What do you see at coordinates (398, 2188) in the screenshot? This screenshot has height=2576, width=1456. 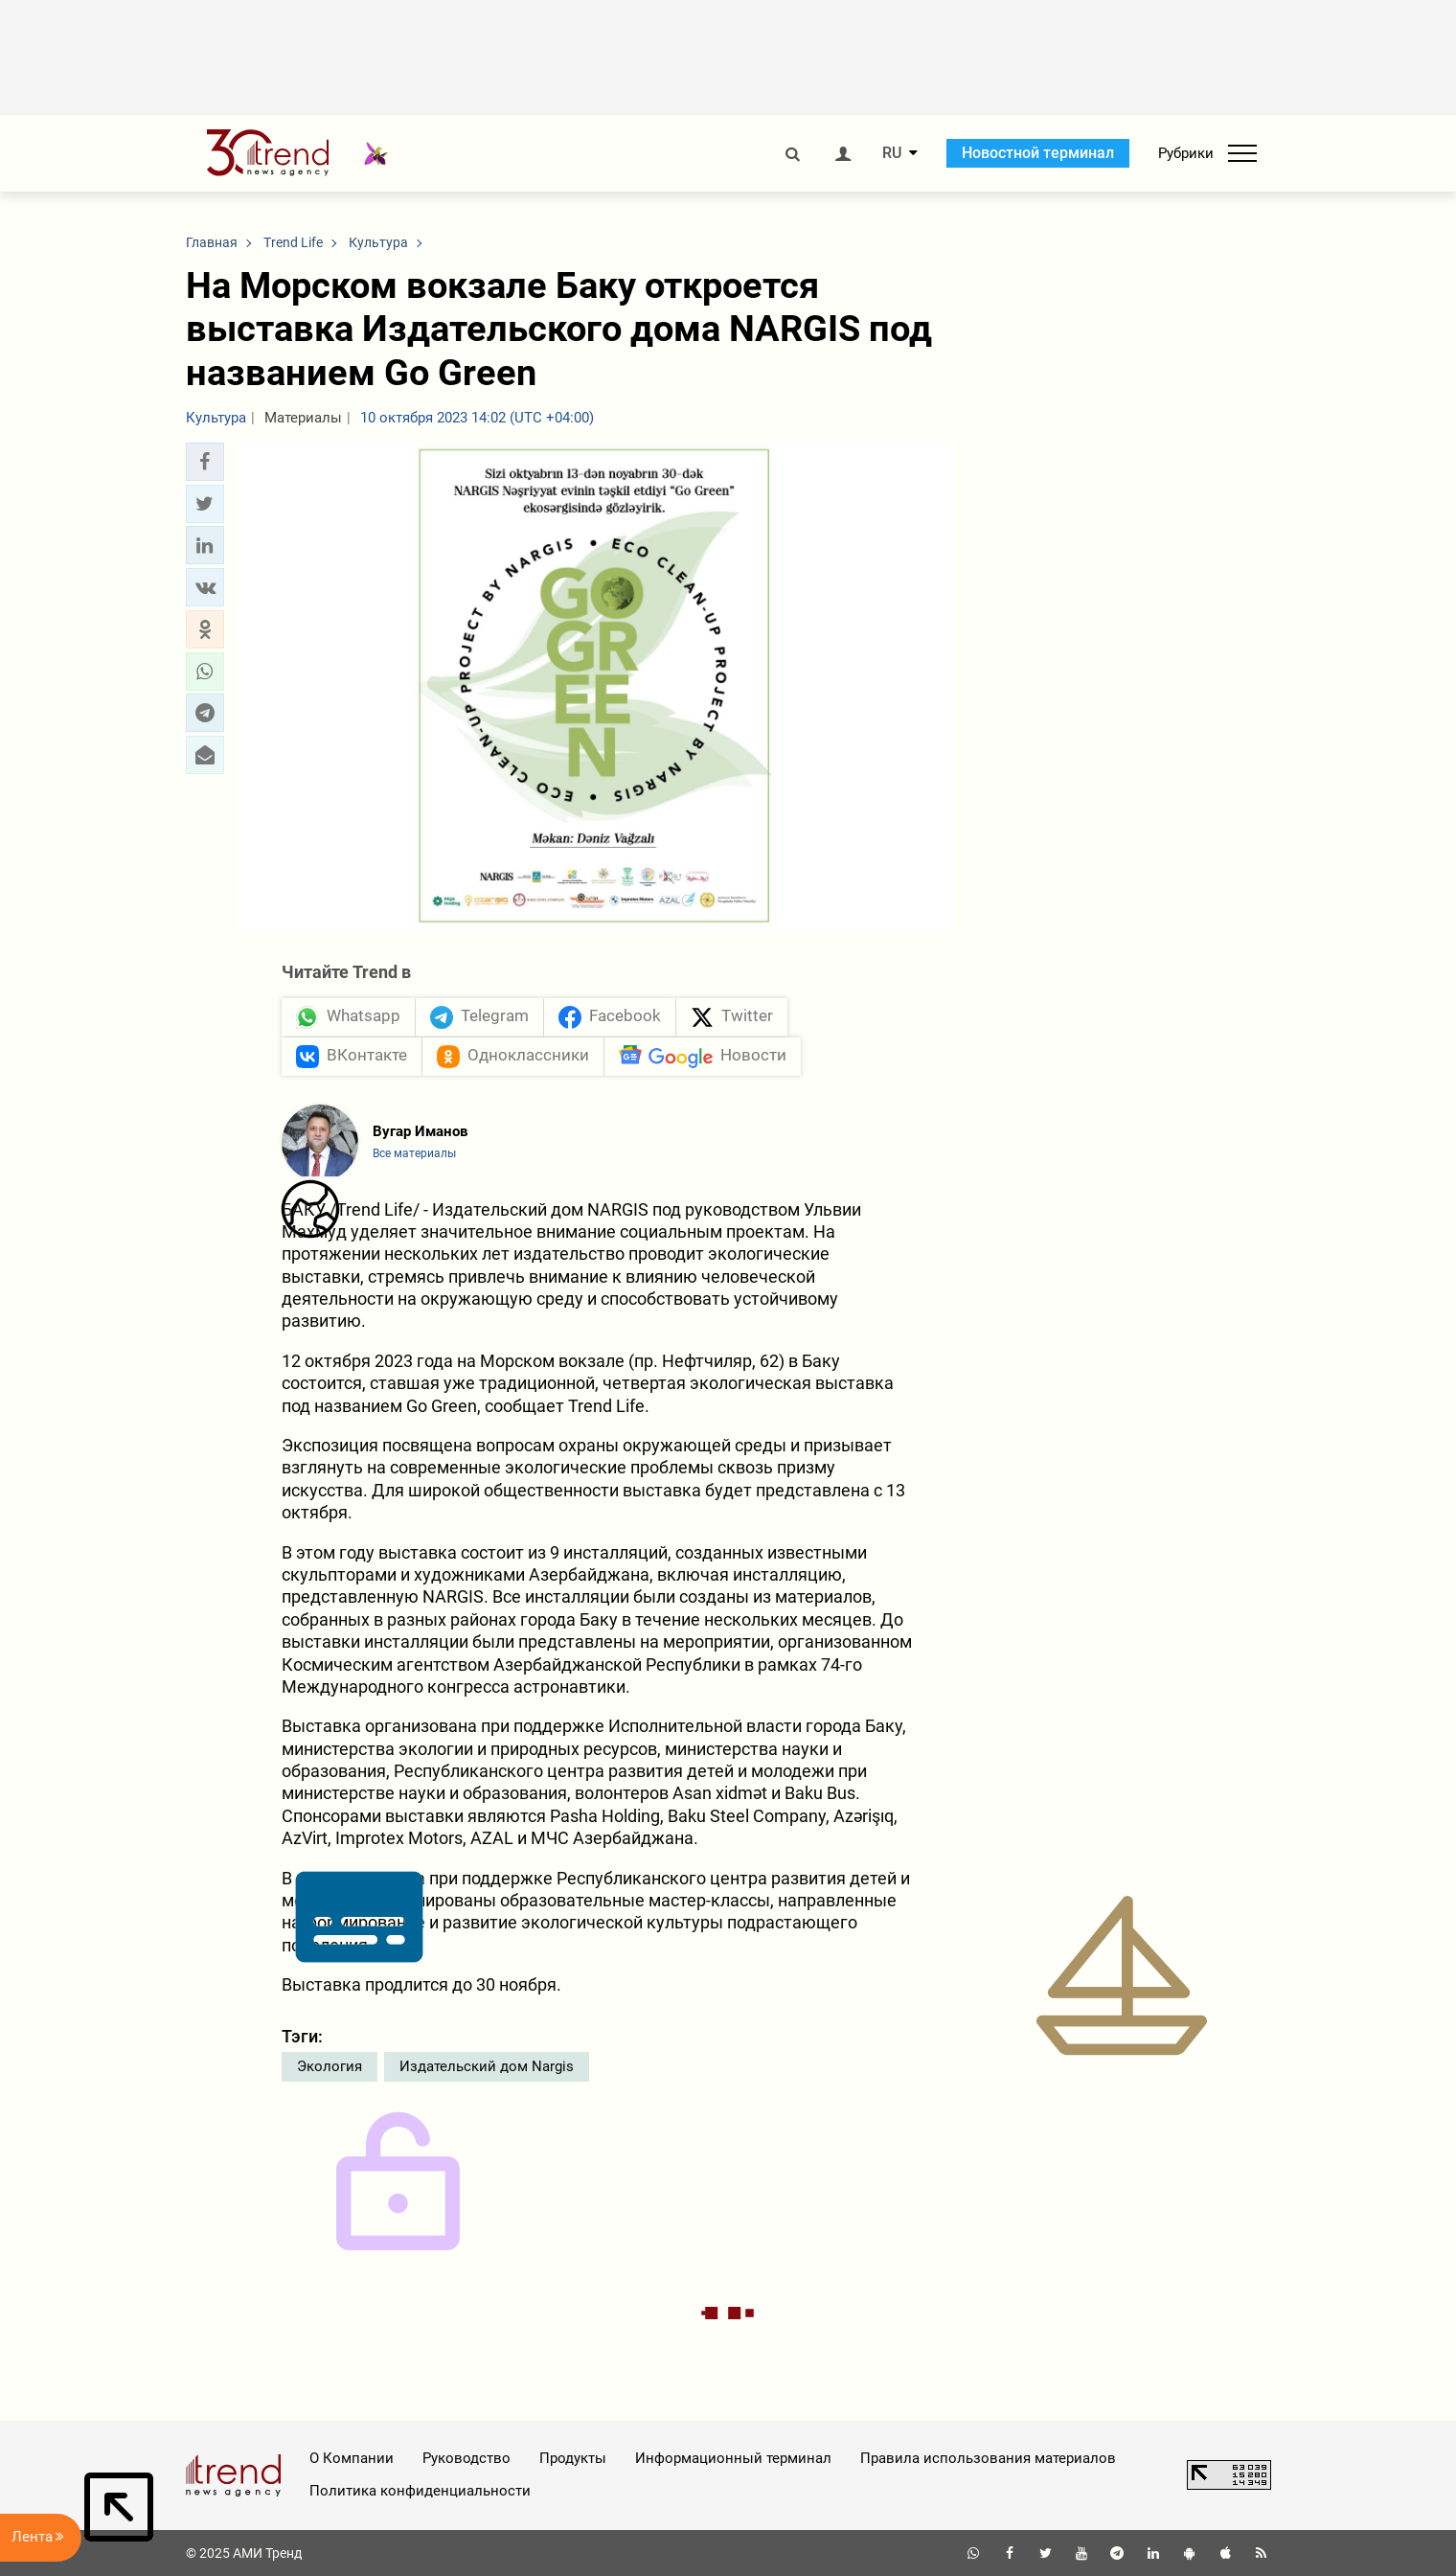 I see `unlock or access secured content` at bounding box center [398, 2188].